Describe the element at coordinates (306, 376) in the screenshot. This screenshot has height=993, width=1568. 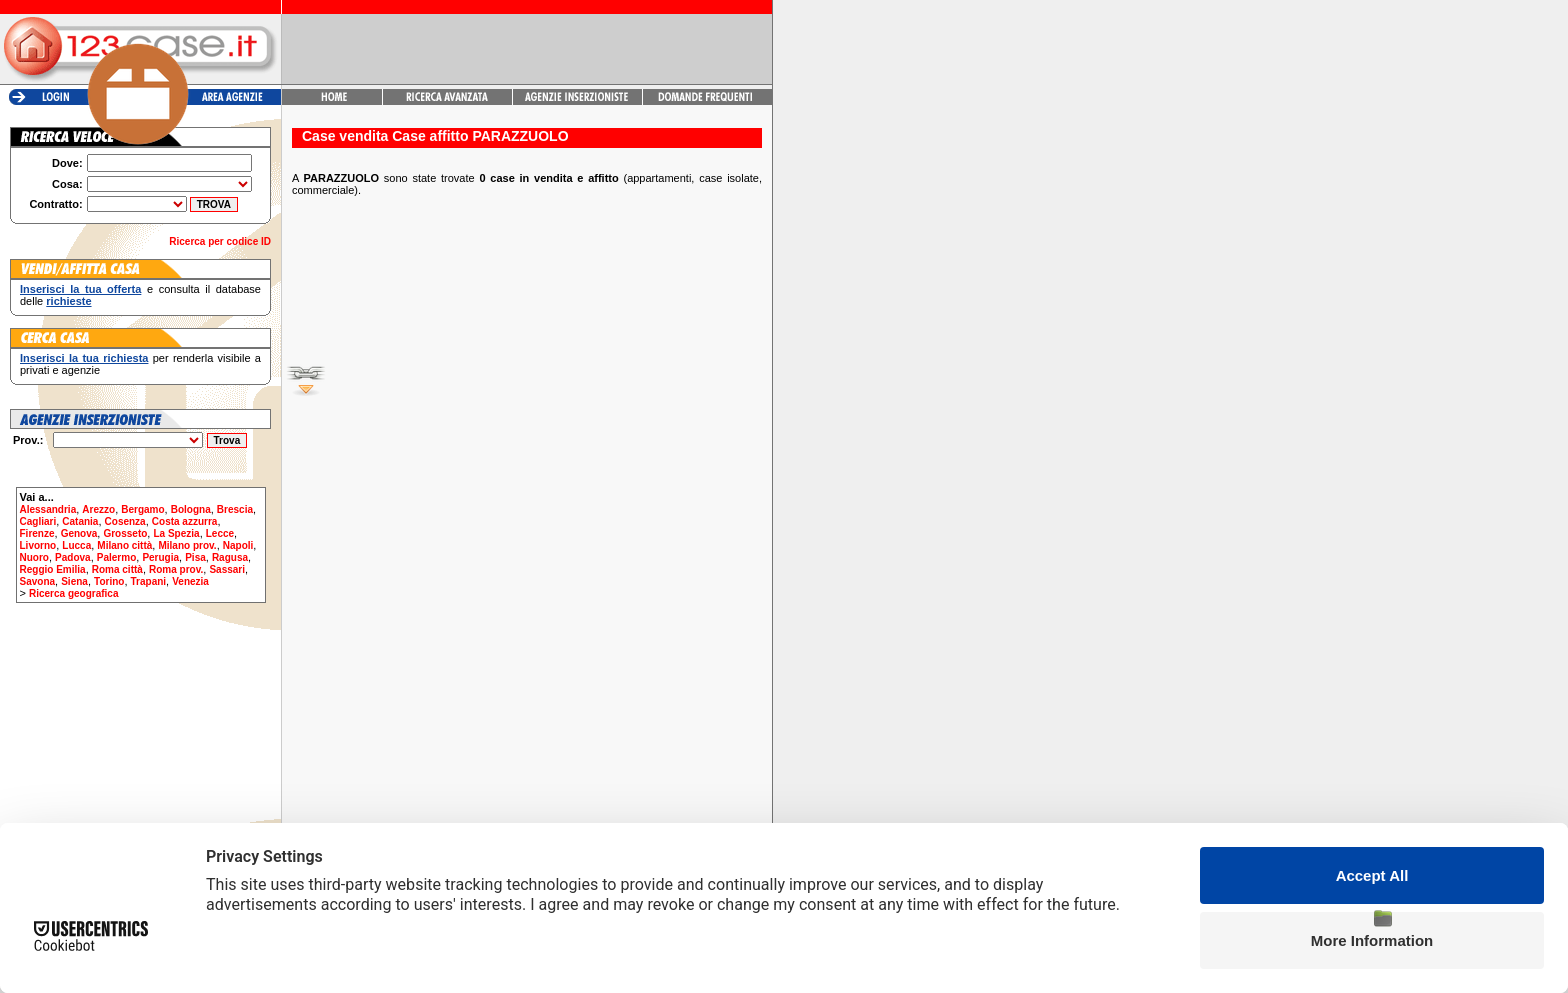
I see `insert a hyperlink into content` at that location.